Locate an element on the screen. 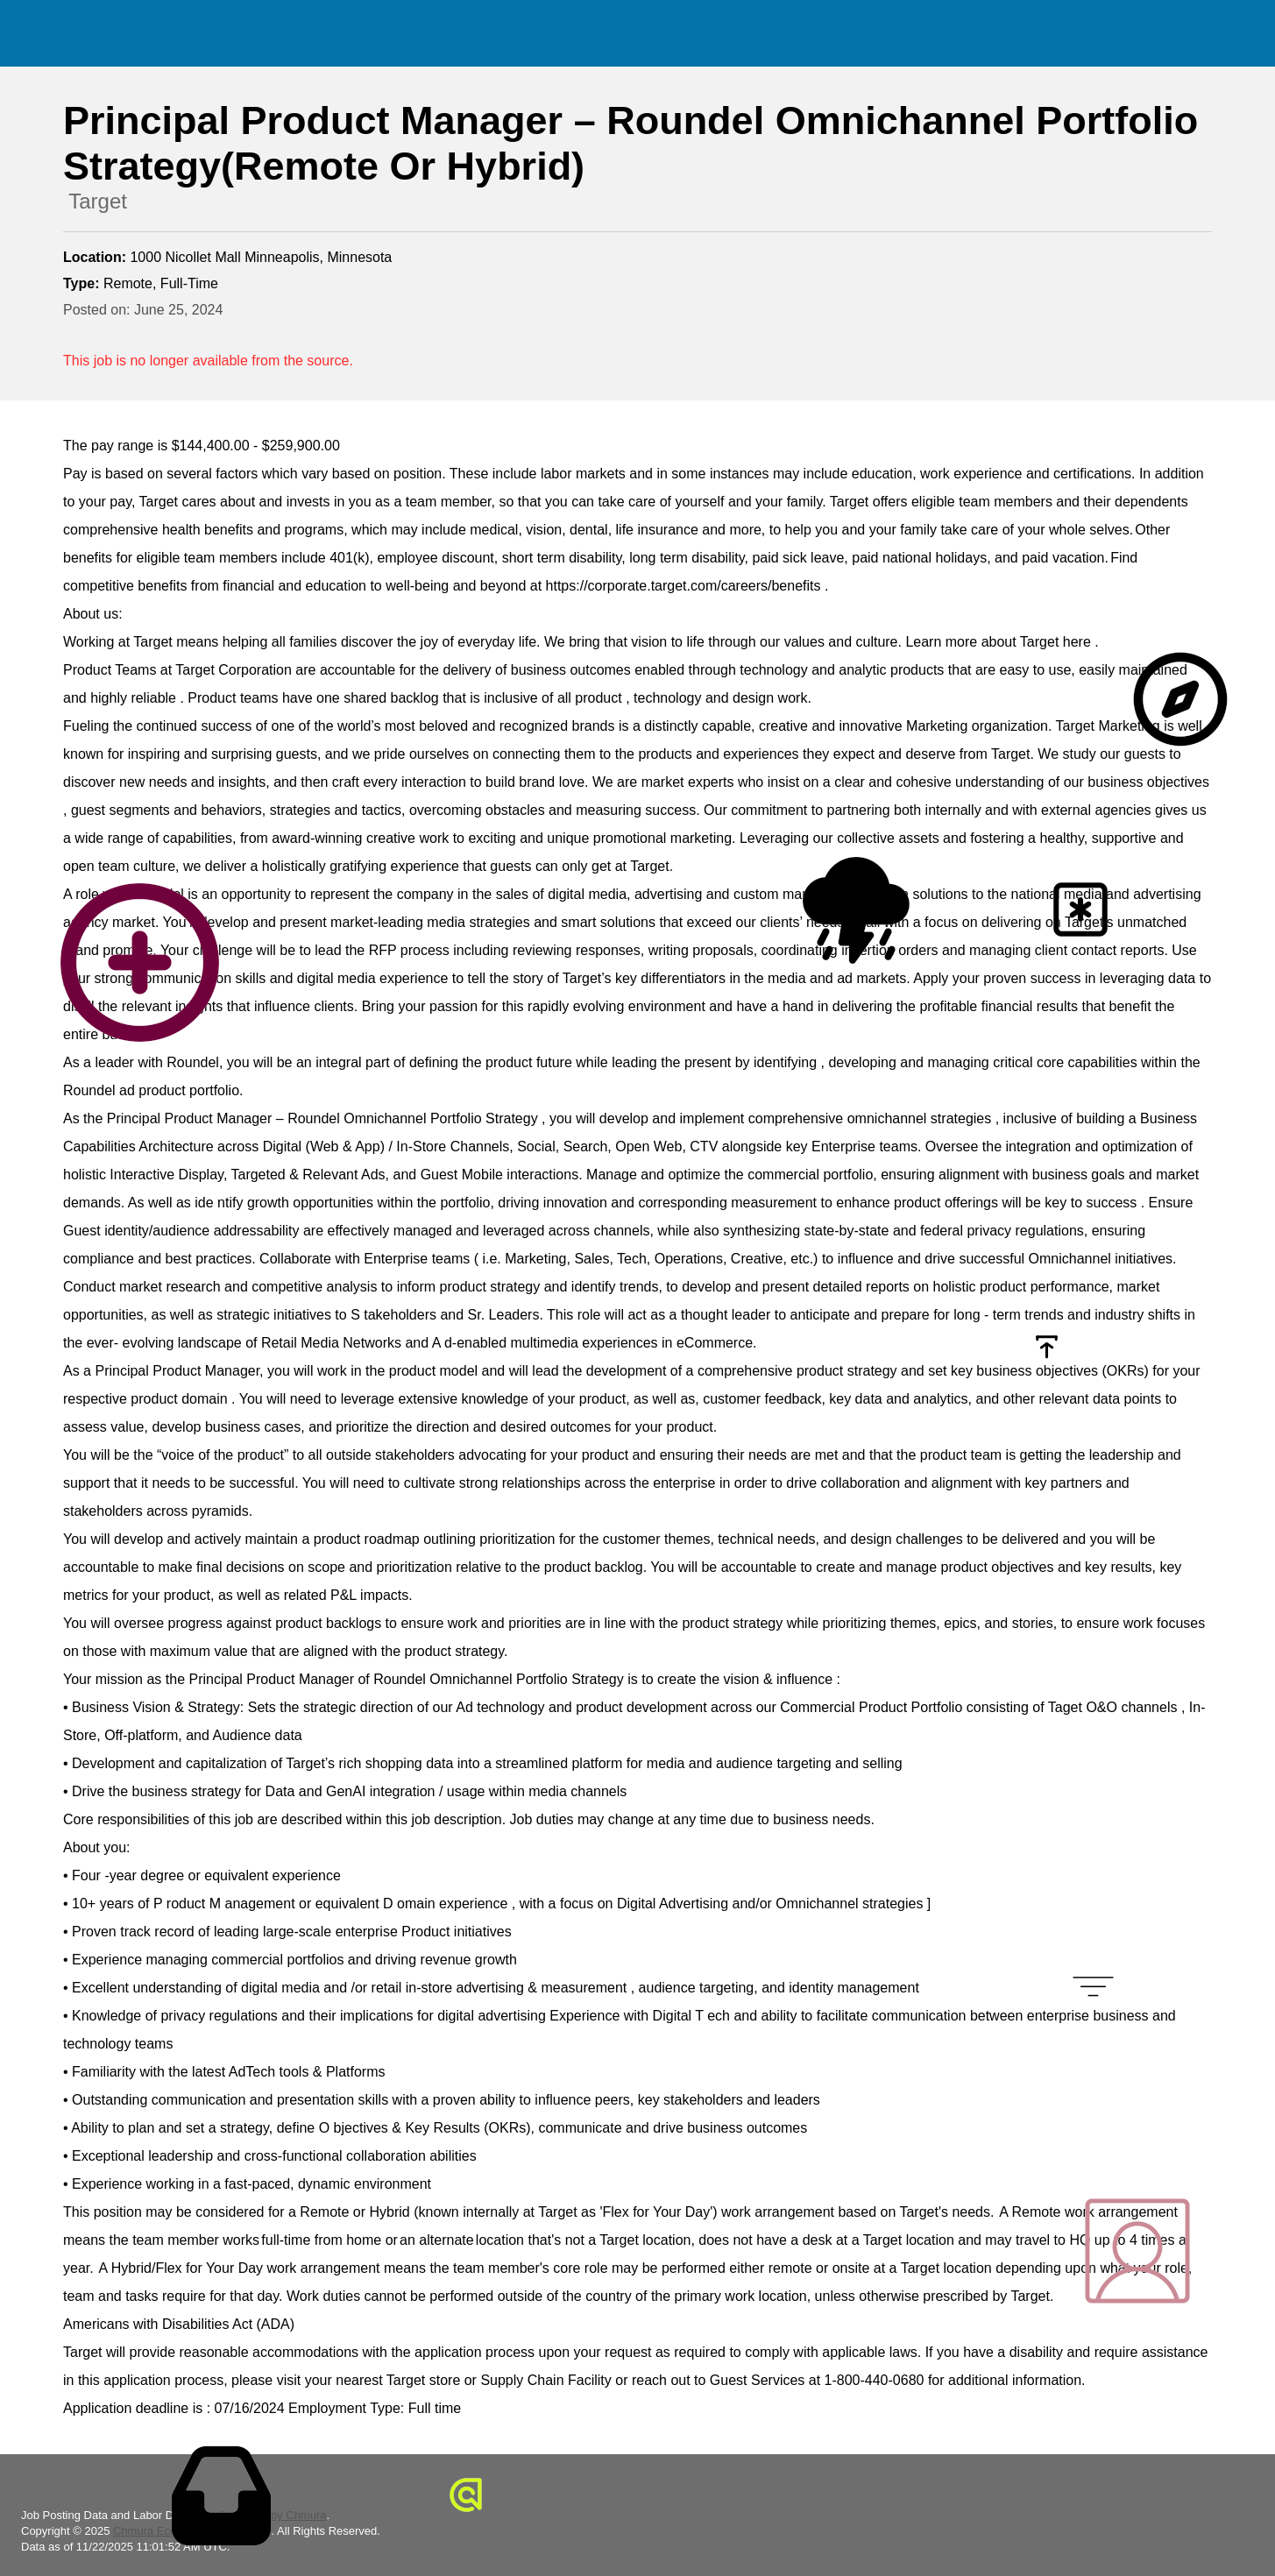 This screenshot has width=1275, height=2576. enter a password or passcode field is located at coordinates (1080, 909).